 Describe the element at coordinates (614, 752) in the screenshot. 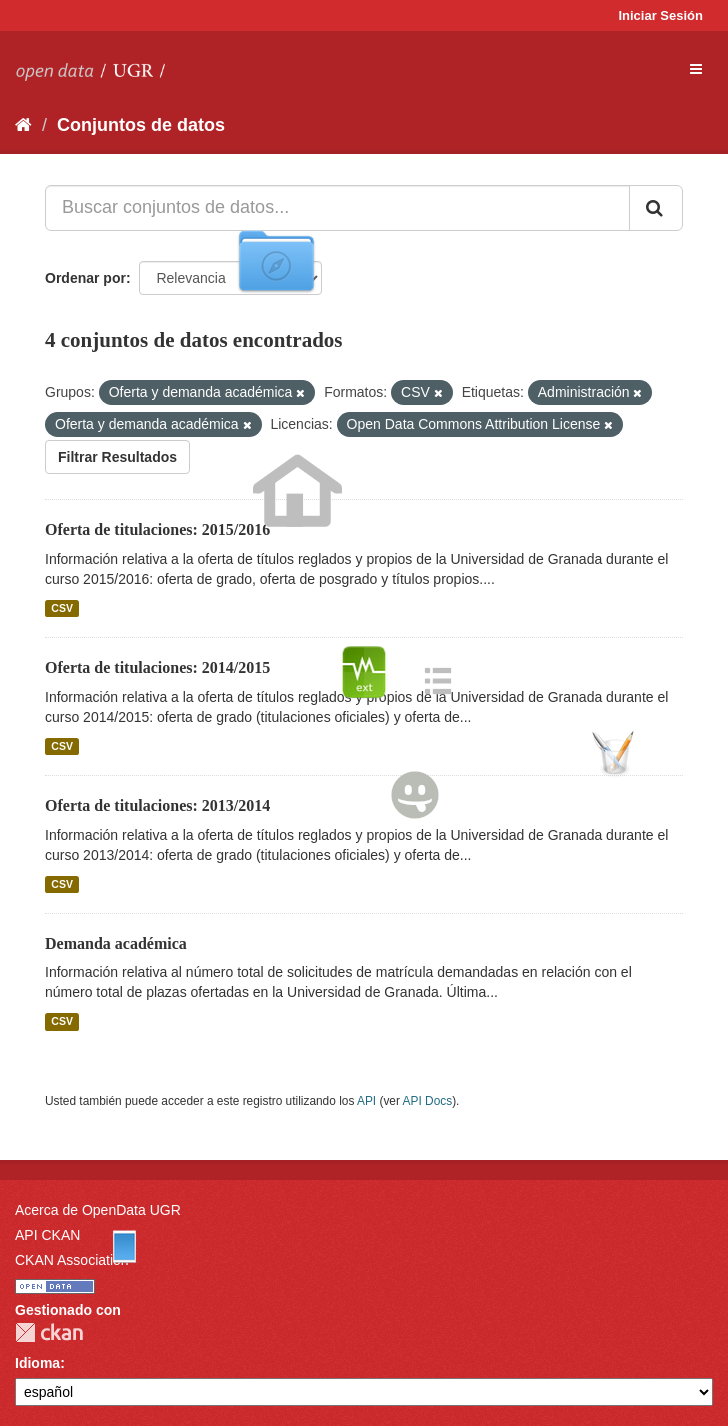

I see `access office and productivity applications` at that location.